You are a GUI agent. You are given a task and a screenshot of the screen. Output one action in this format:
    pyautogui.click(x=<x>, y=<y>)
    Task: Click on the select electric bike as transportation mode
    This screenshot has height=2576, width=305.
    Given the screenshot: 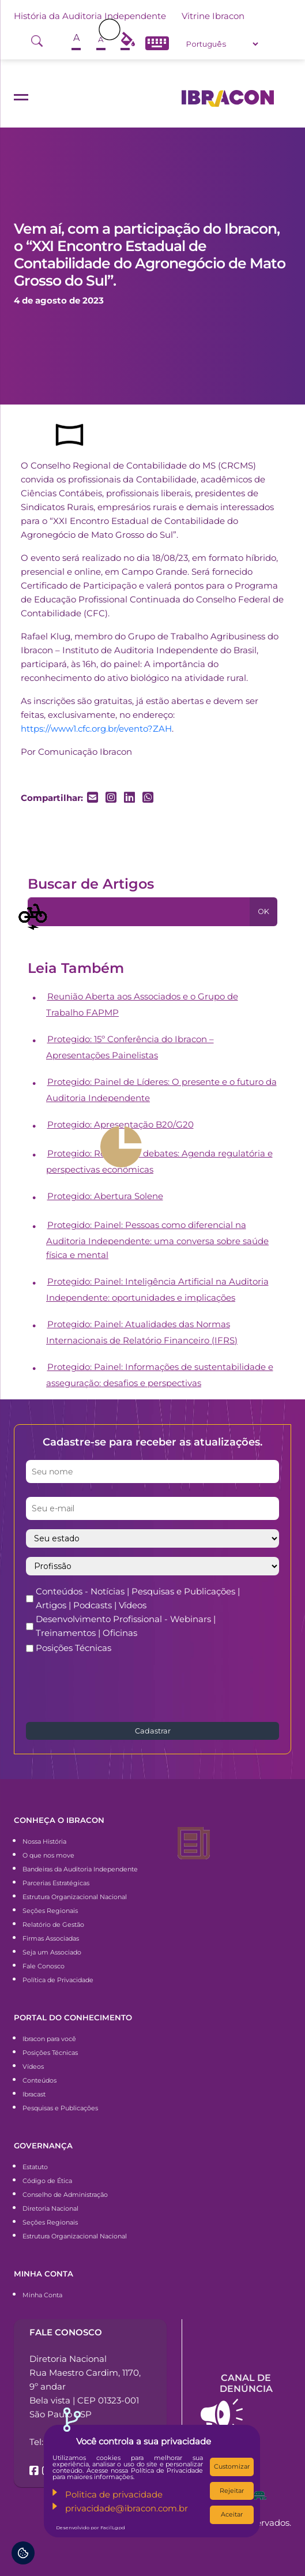 What is the action you would take?
    pyautogui.click(x=33, y=917)
    